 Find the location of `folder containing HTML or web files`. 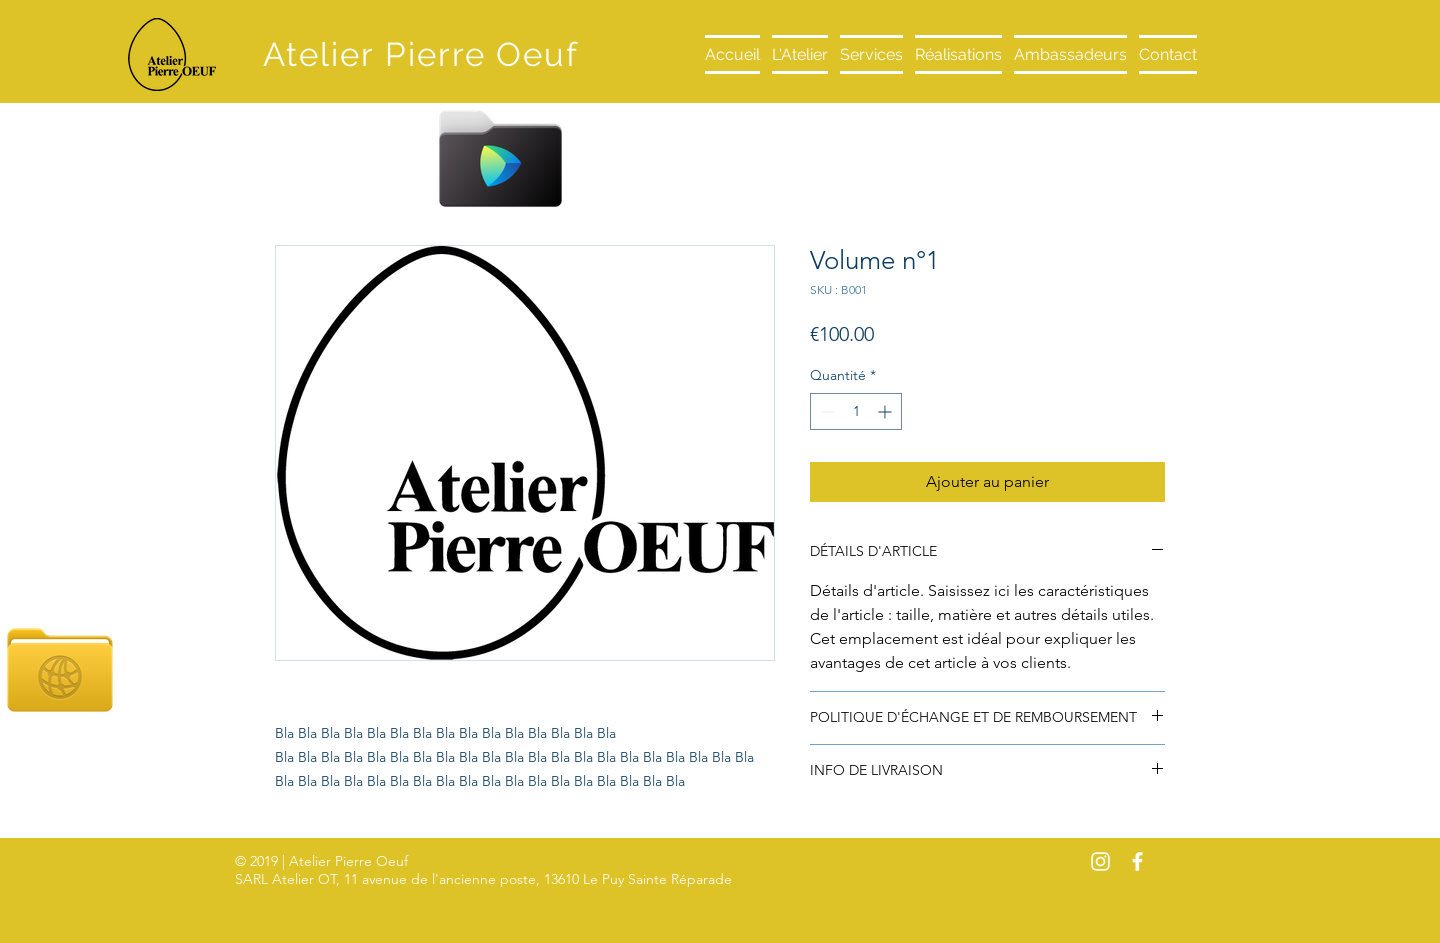

folder containing HTML or web files is located at coordinates (60, 670).